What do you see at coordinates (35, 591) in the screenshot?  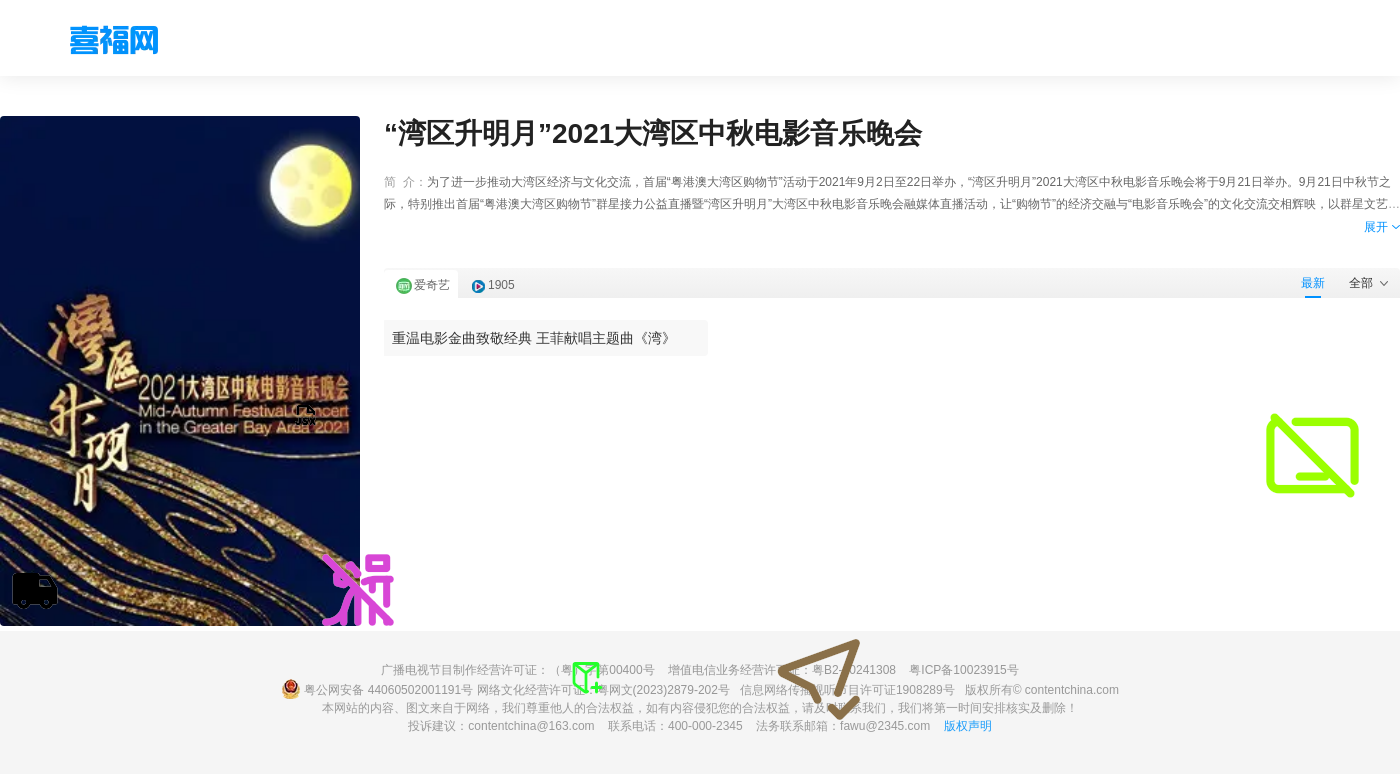 I see `track your delivery status` at bounding box center [35, 591].